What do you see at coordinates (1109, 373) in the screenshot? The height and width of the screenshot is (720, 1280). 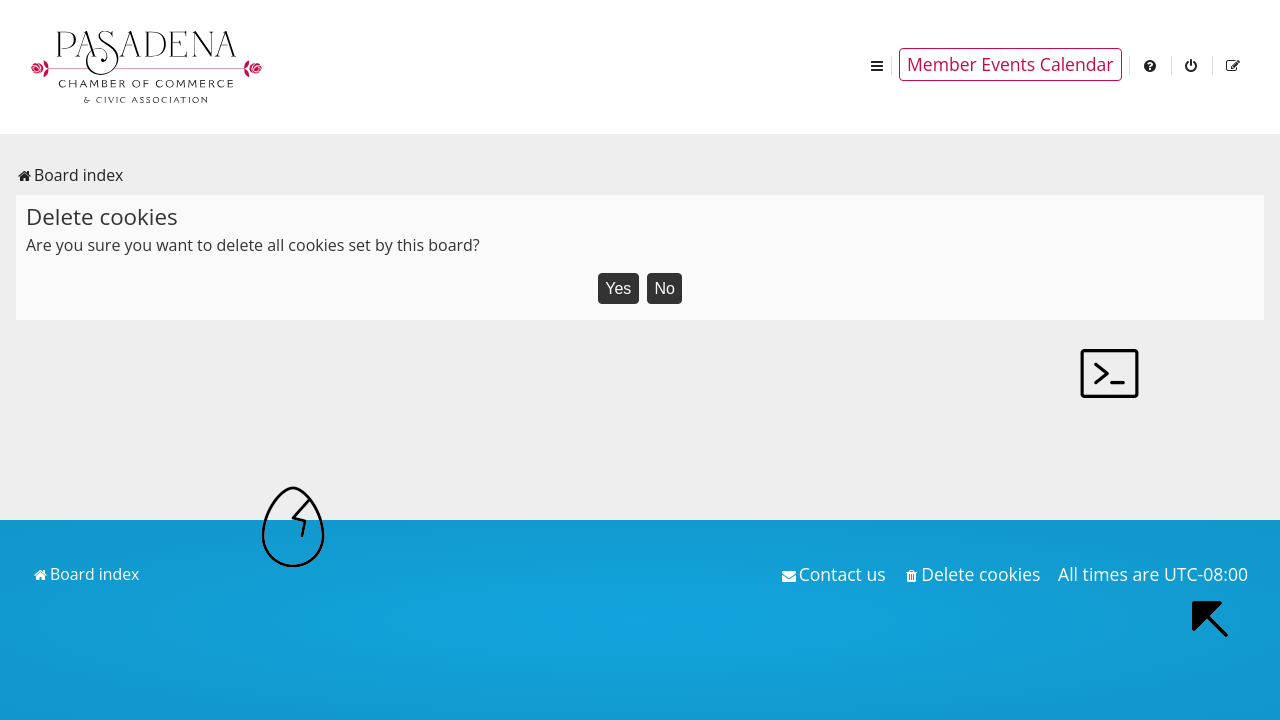 I see `open command line terminal` at bounding box center [1109, 373].